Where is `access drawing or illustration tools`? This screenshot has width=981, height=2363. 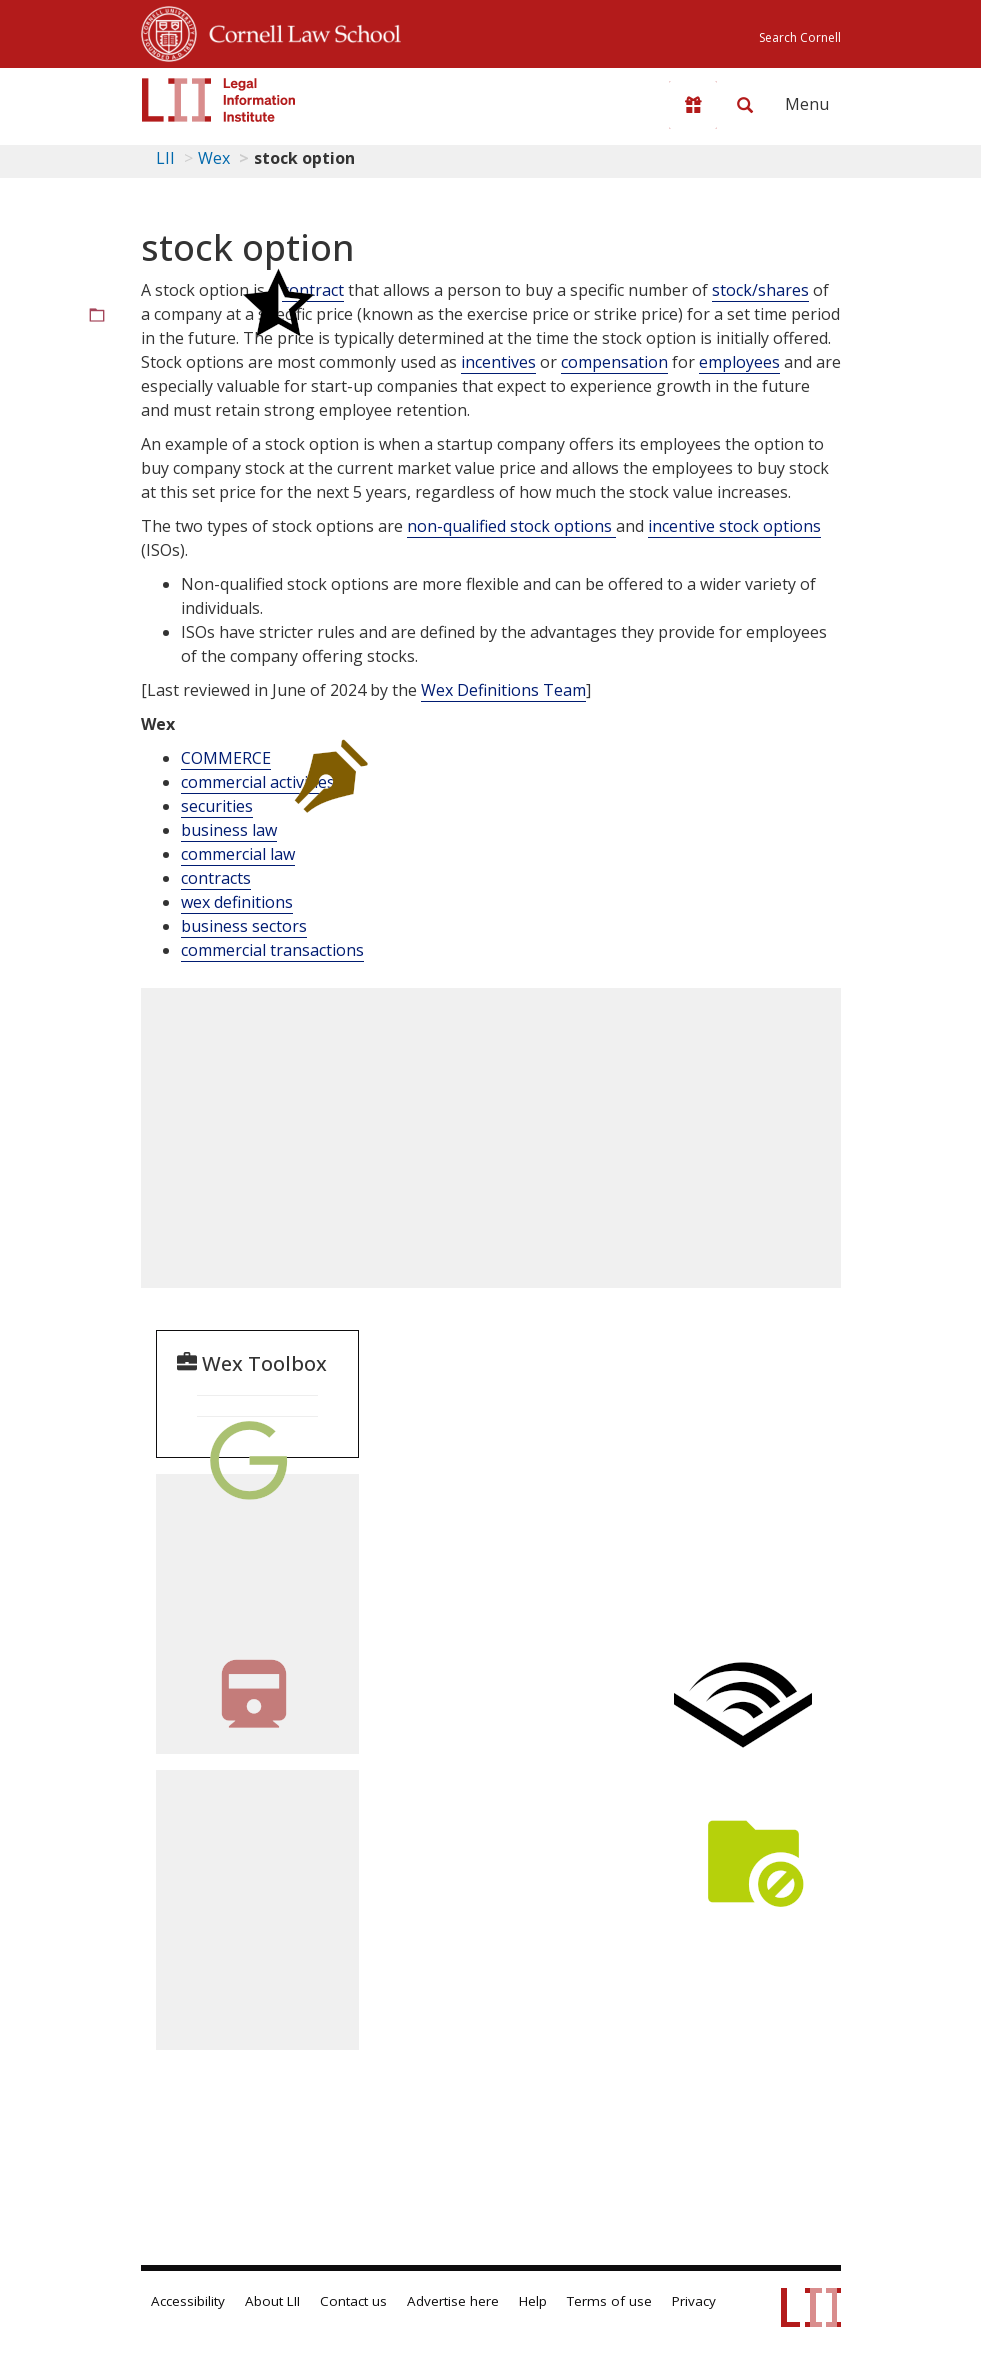 access drawing or illustration tools is located at coordinates (328, 775).